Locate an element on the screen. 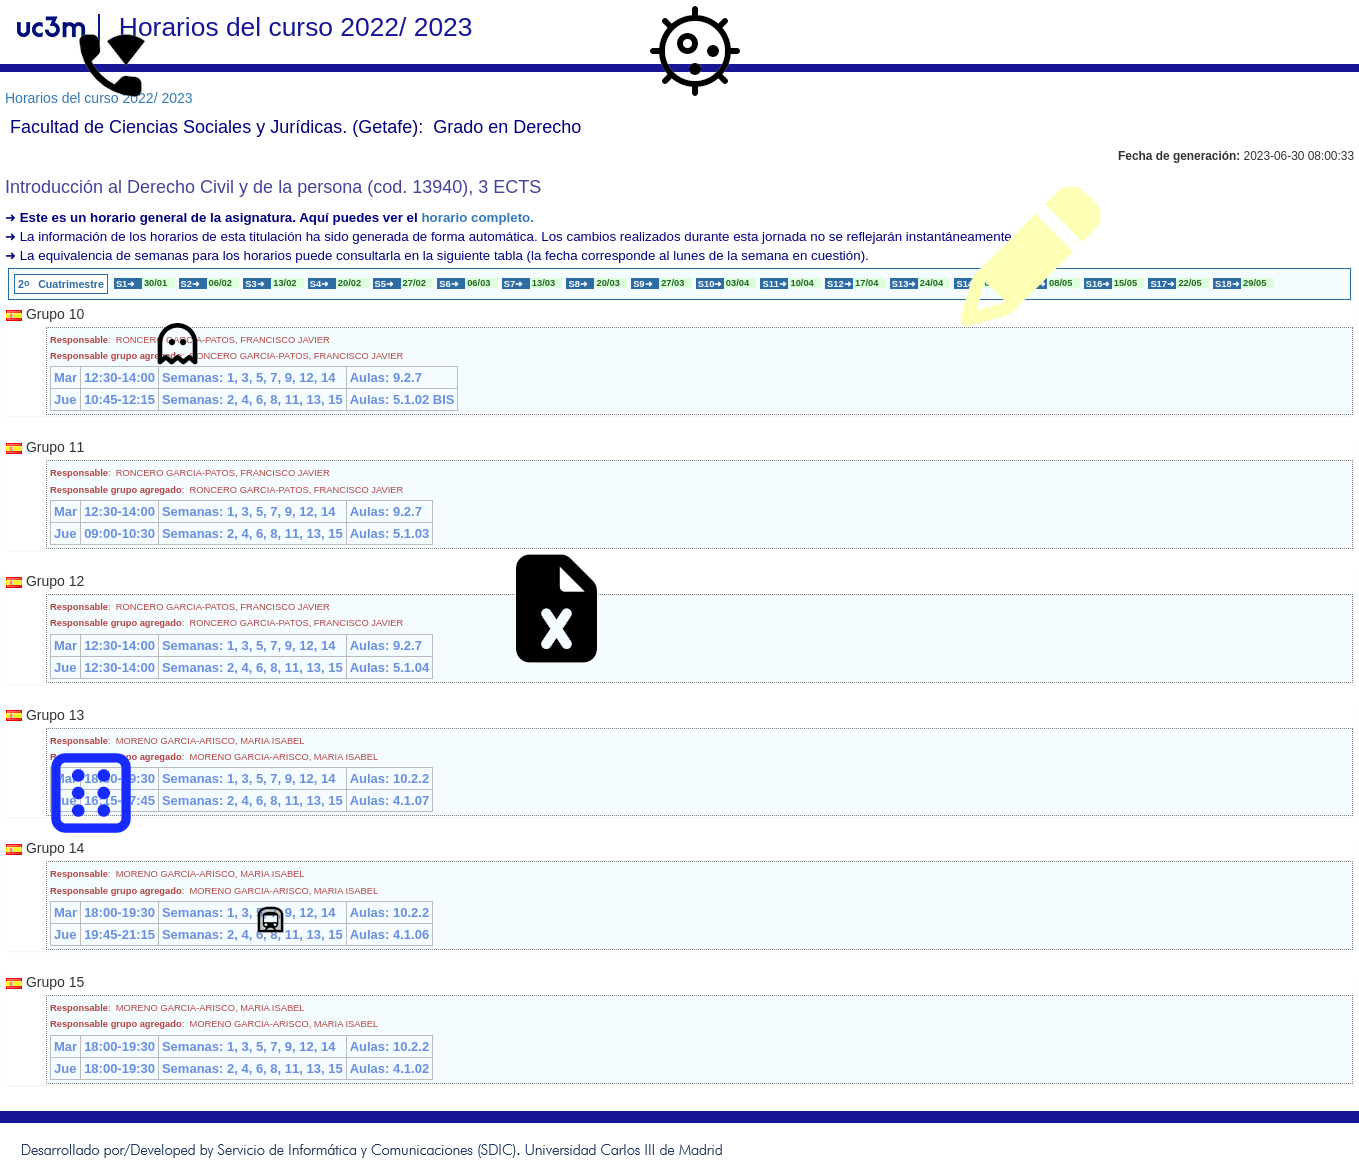  open or view an excel spreadsheet is located at coordinates (556, 608).